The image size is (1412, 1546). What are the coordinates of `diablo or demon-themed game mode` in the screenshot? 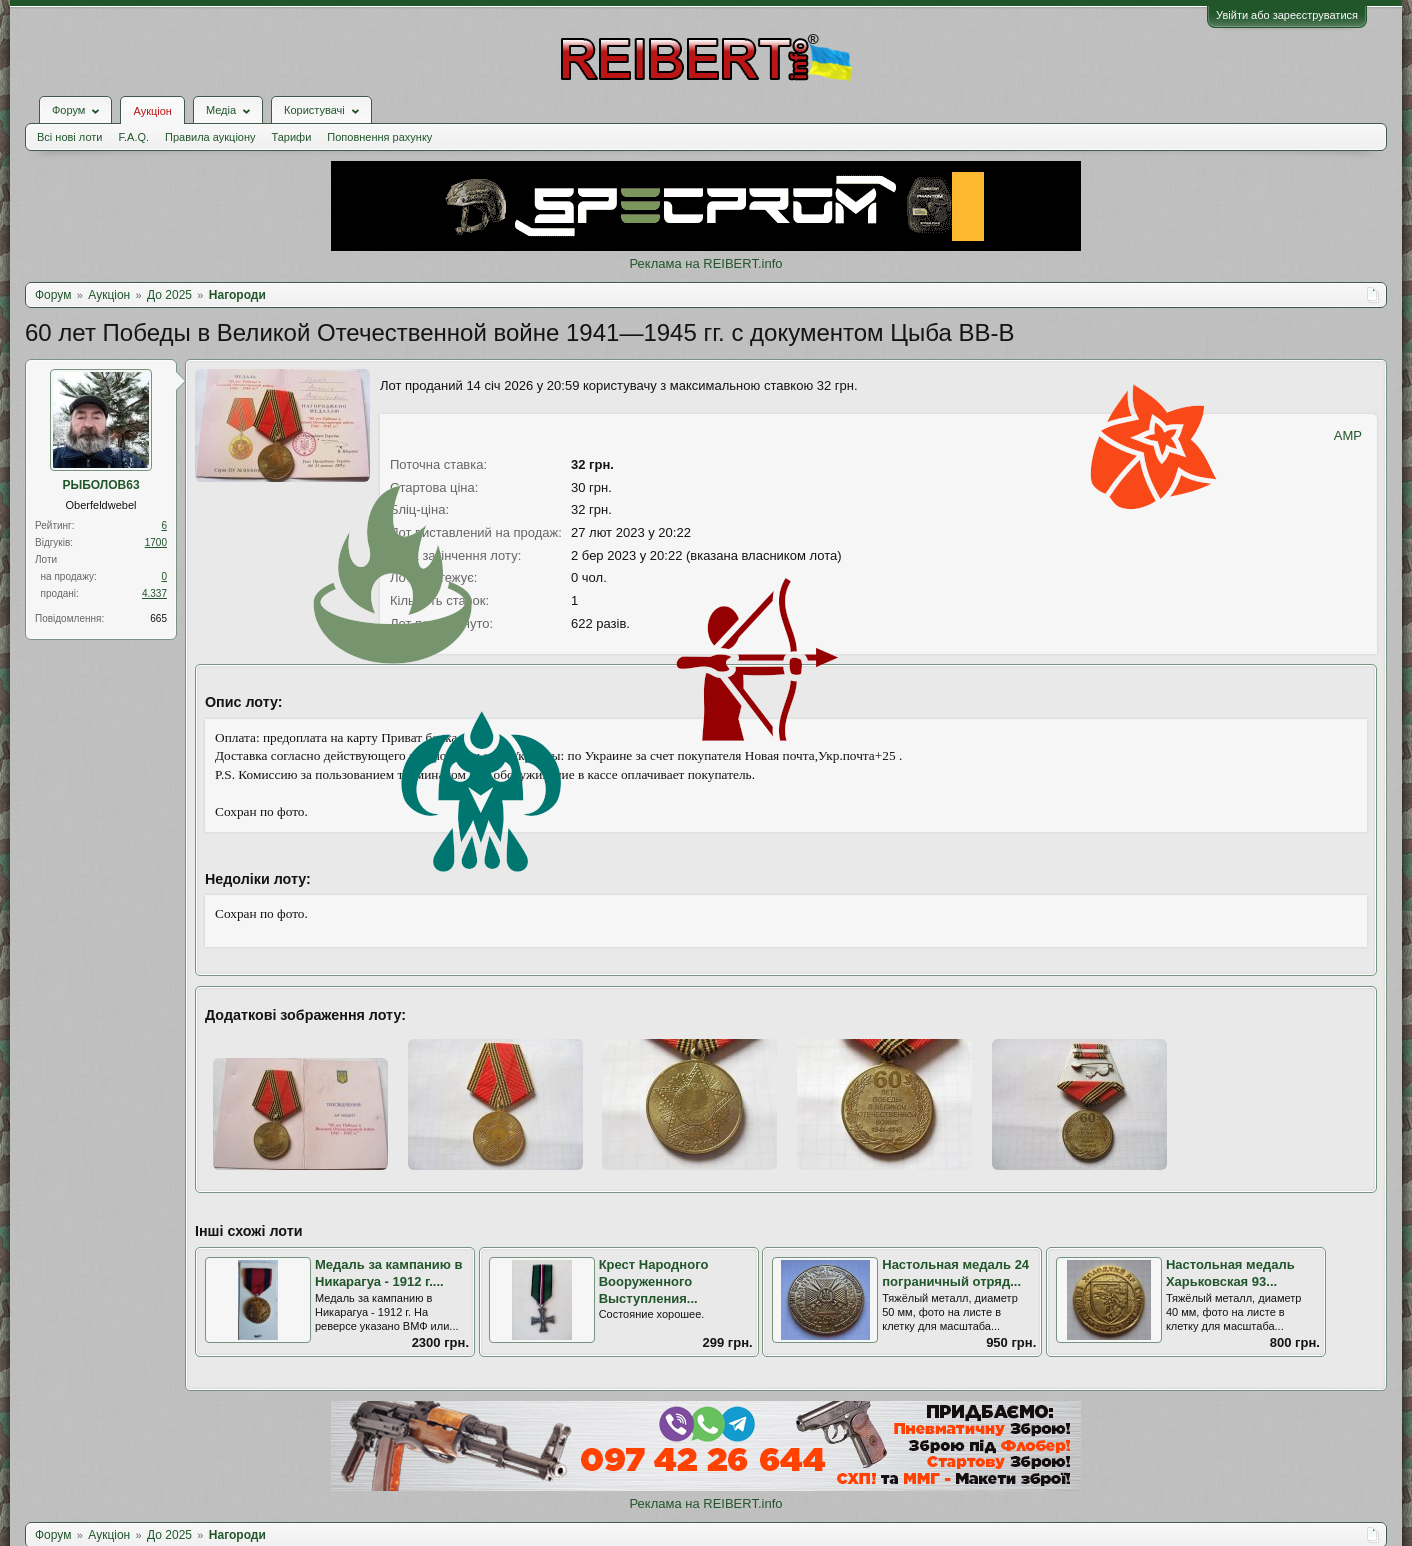 It's located at (481, 792).